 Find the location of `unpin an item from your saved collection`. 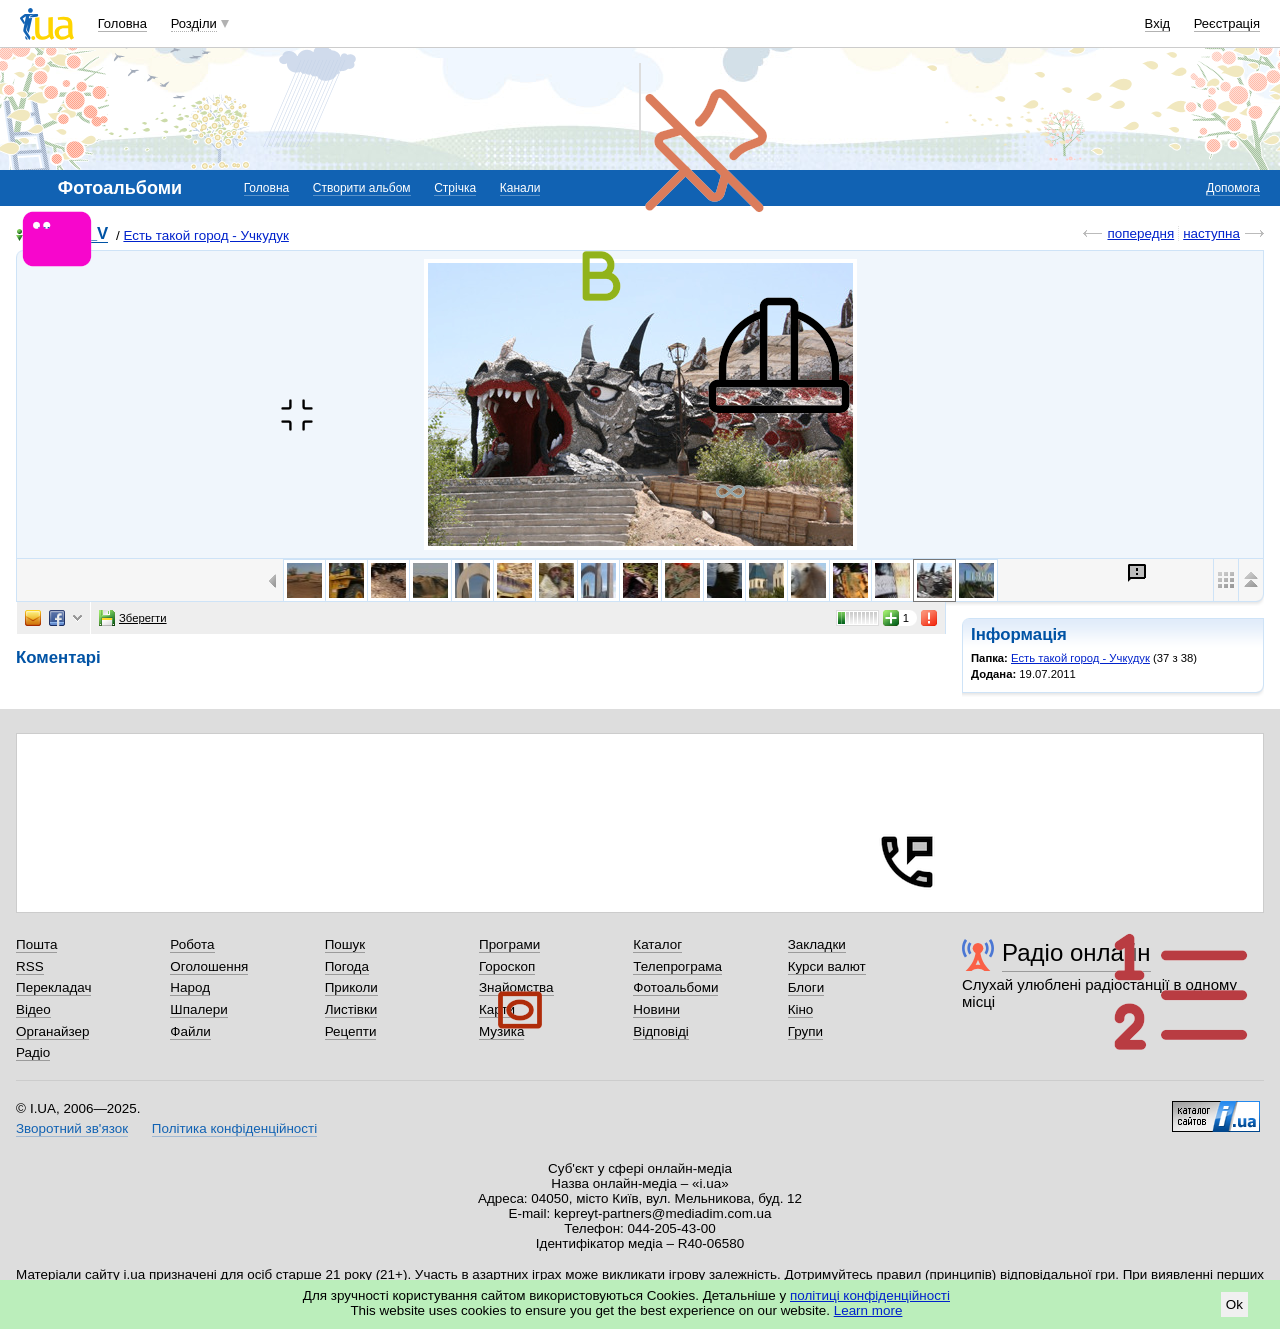

unpin an item from your saved collection is located at coordinates (703, 153).